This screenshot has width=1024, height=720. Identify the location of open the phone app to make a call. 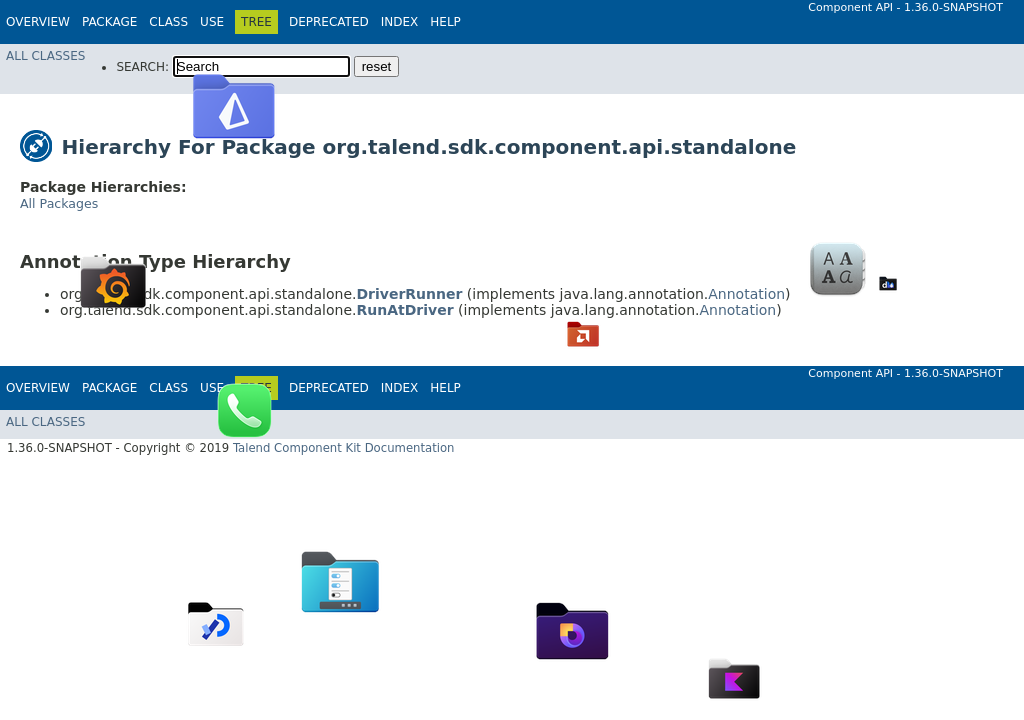
(244, 410).